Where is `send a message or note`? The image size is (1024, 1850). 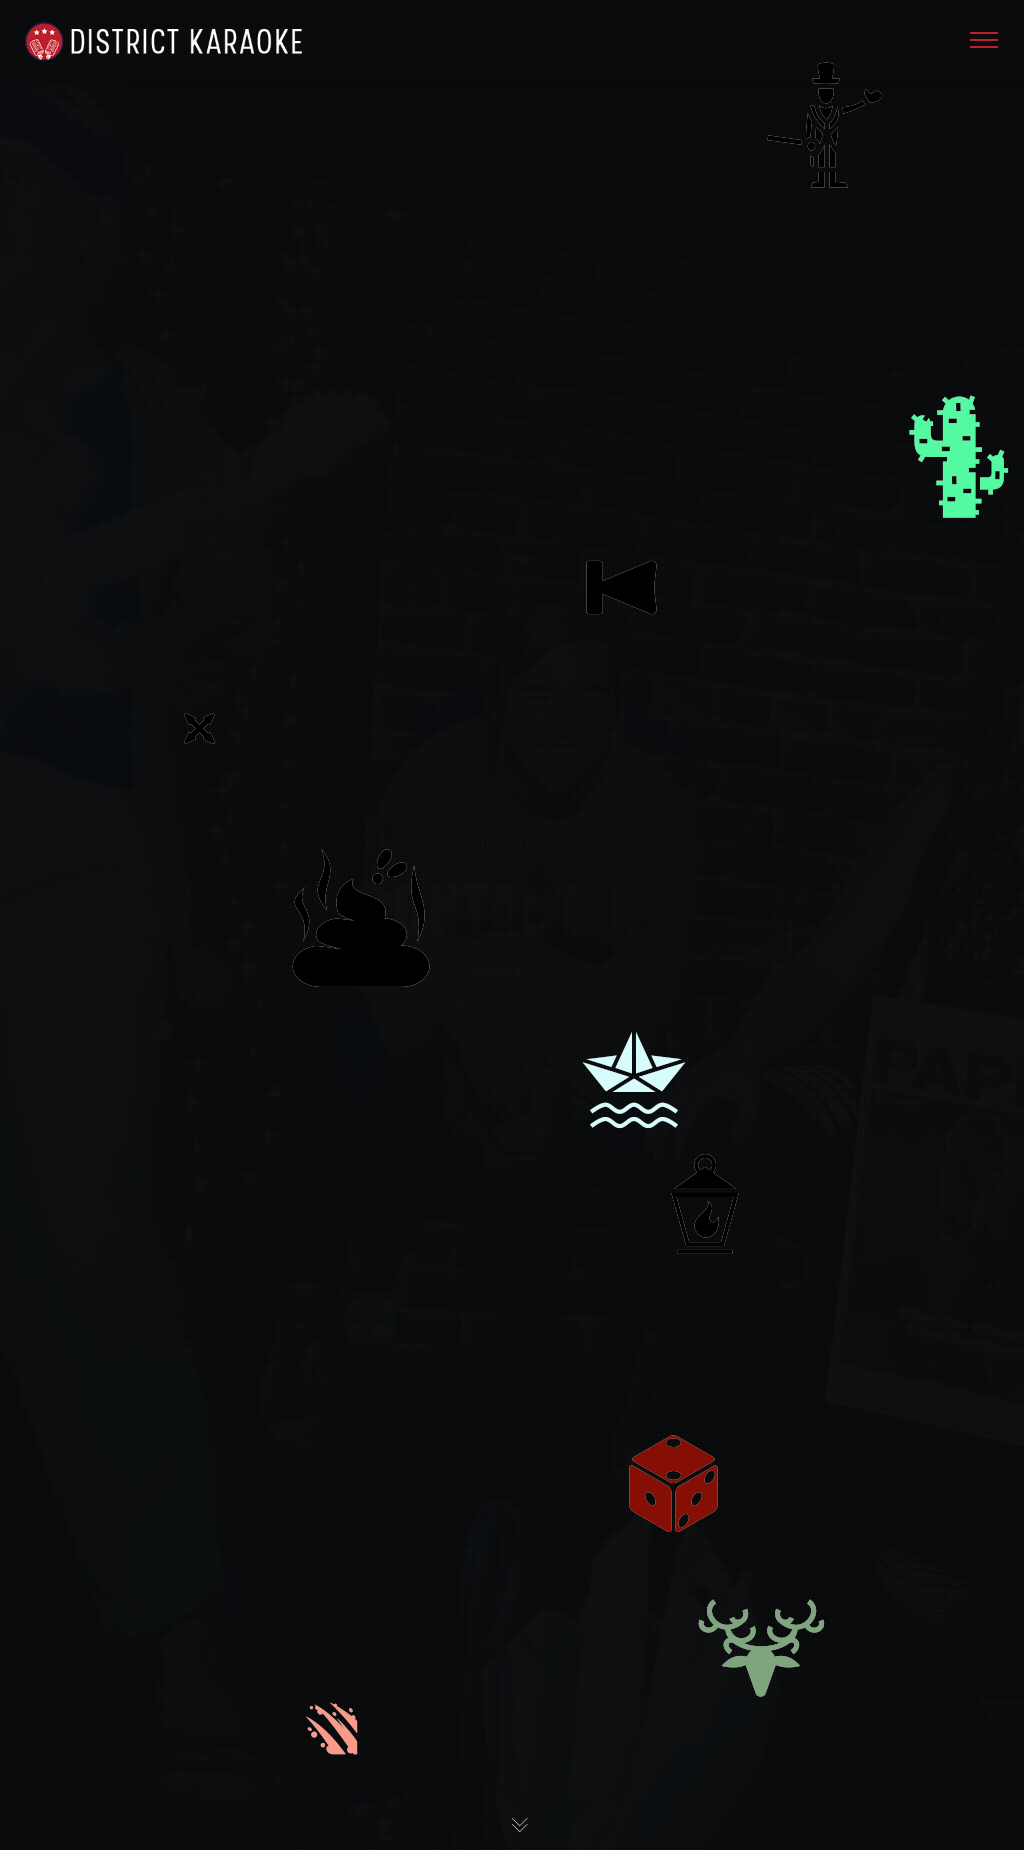 send a message or note is located at coordinates (634, 1080).